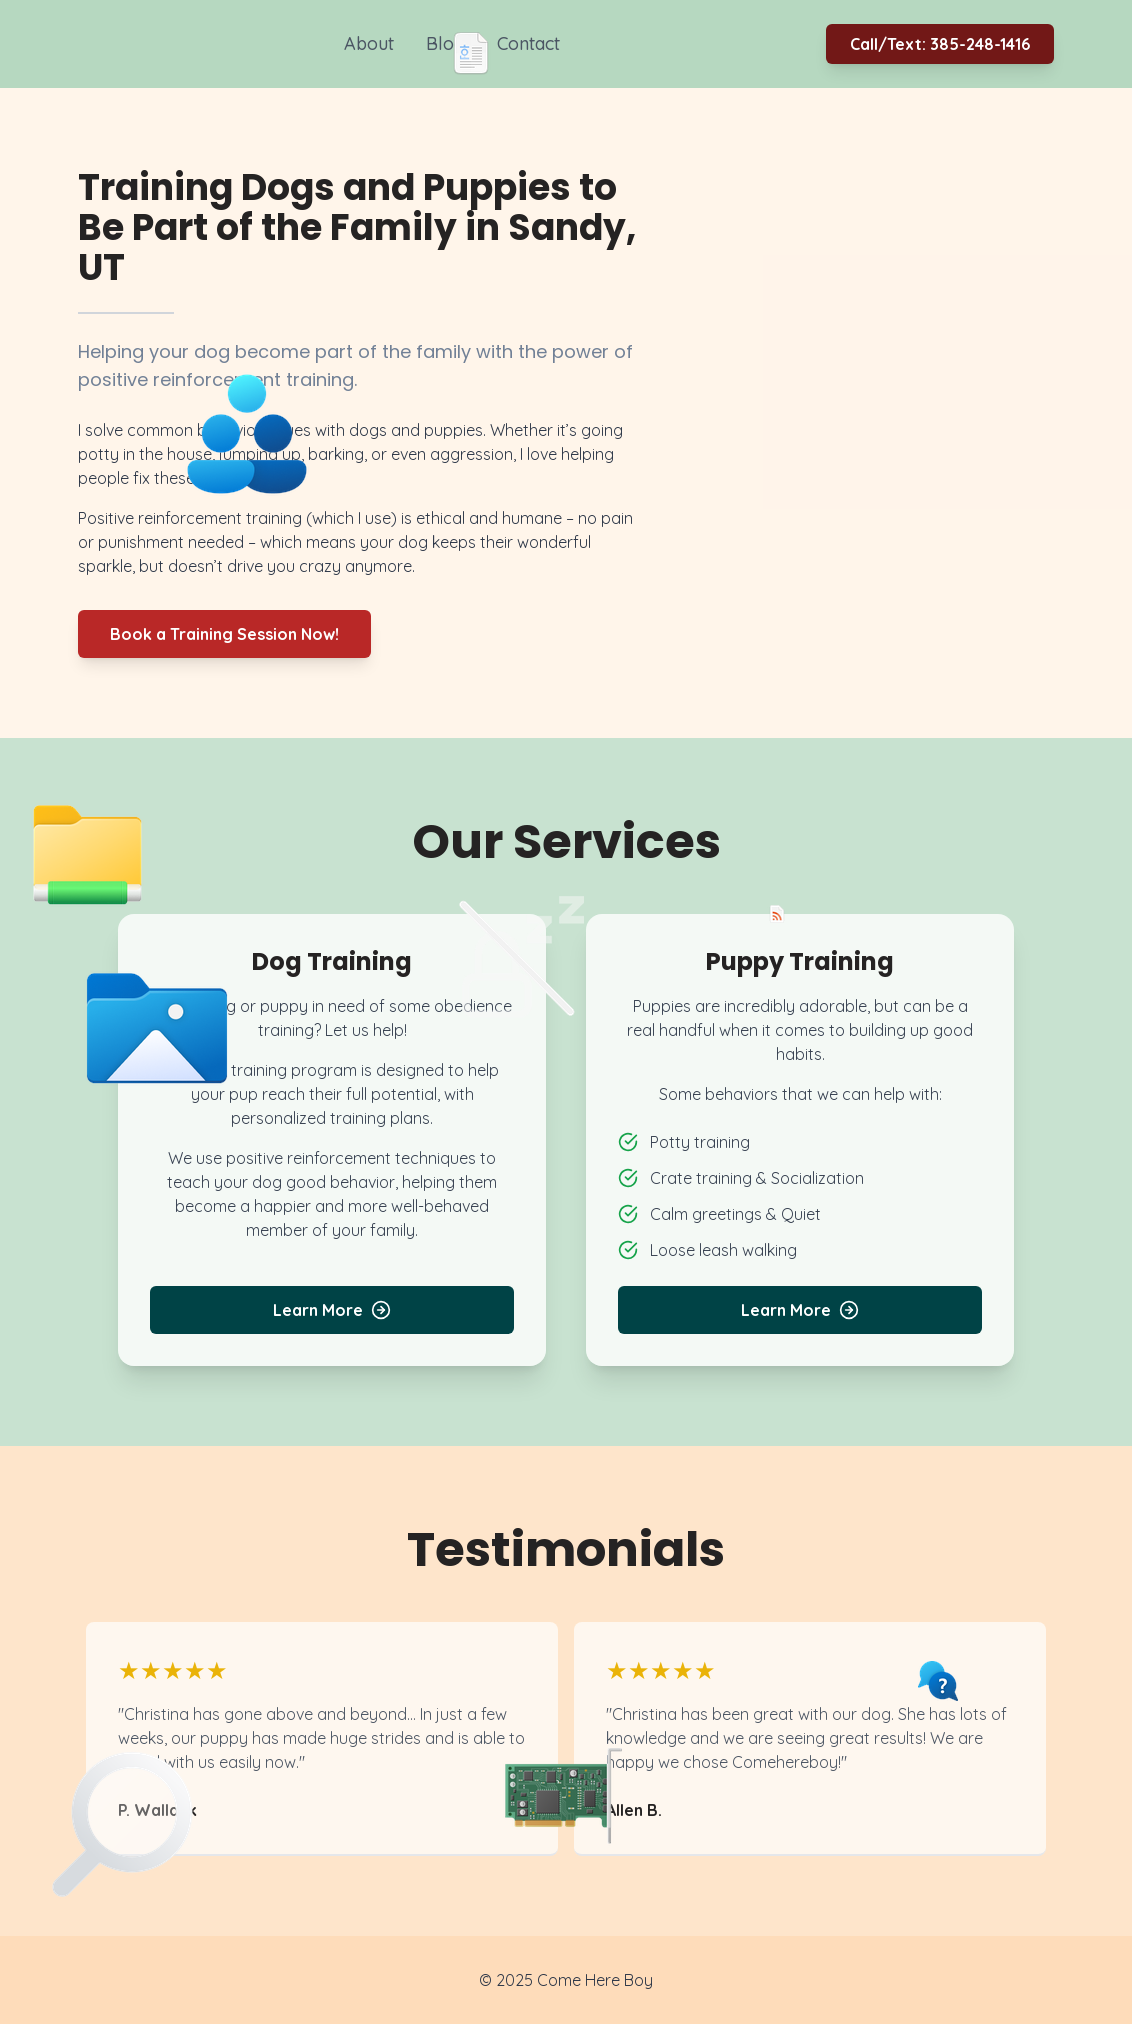  I want to click on system sleep mode is currently disabled, so click(521, 957).